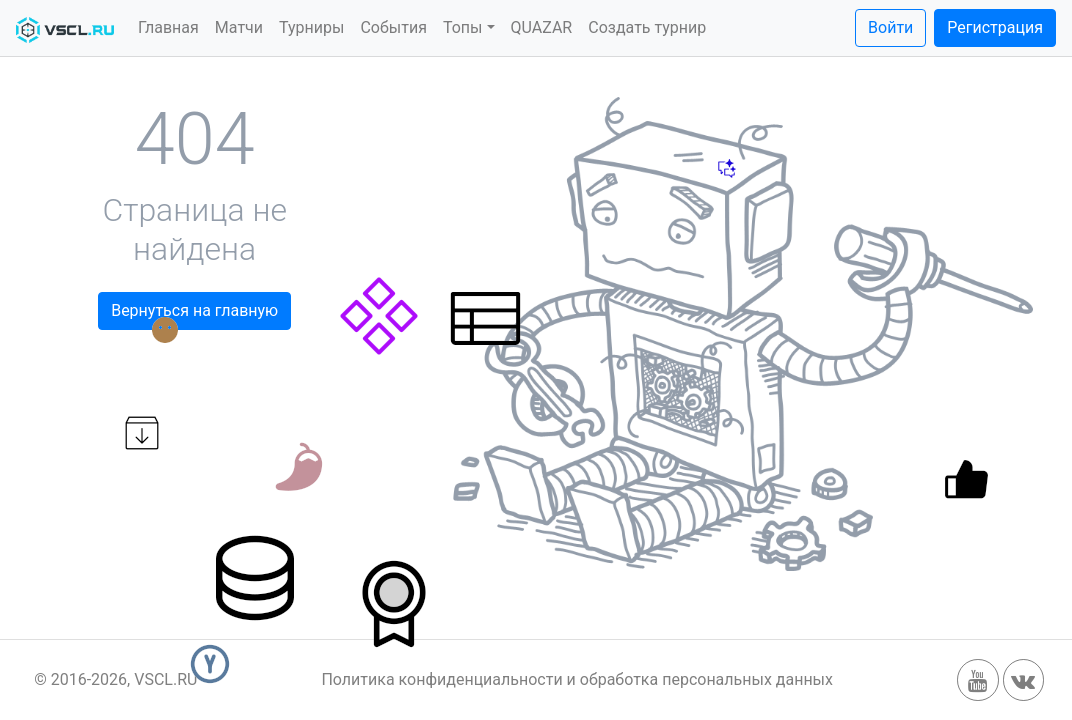 This screenshot has height=720, width=1072. Describe the element at coordinates (726, 168) in the screenshot. I see `start an AI-powered conversation` at that location.